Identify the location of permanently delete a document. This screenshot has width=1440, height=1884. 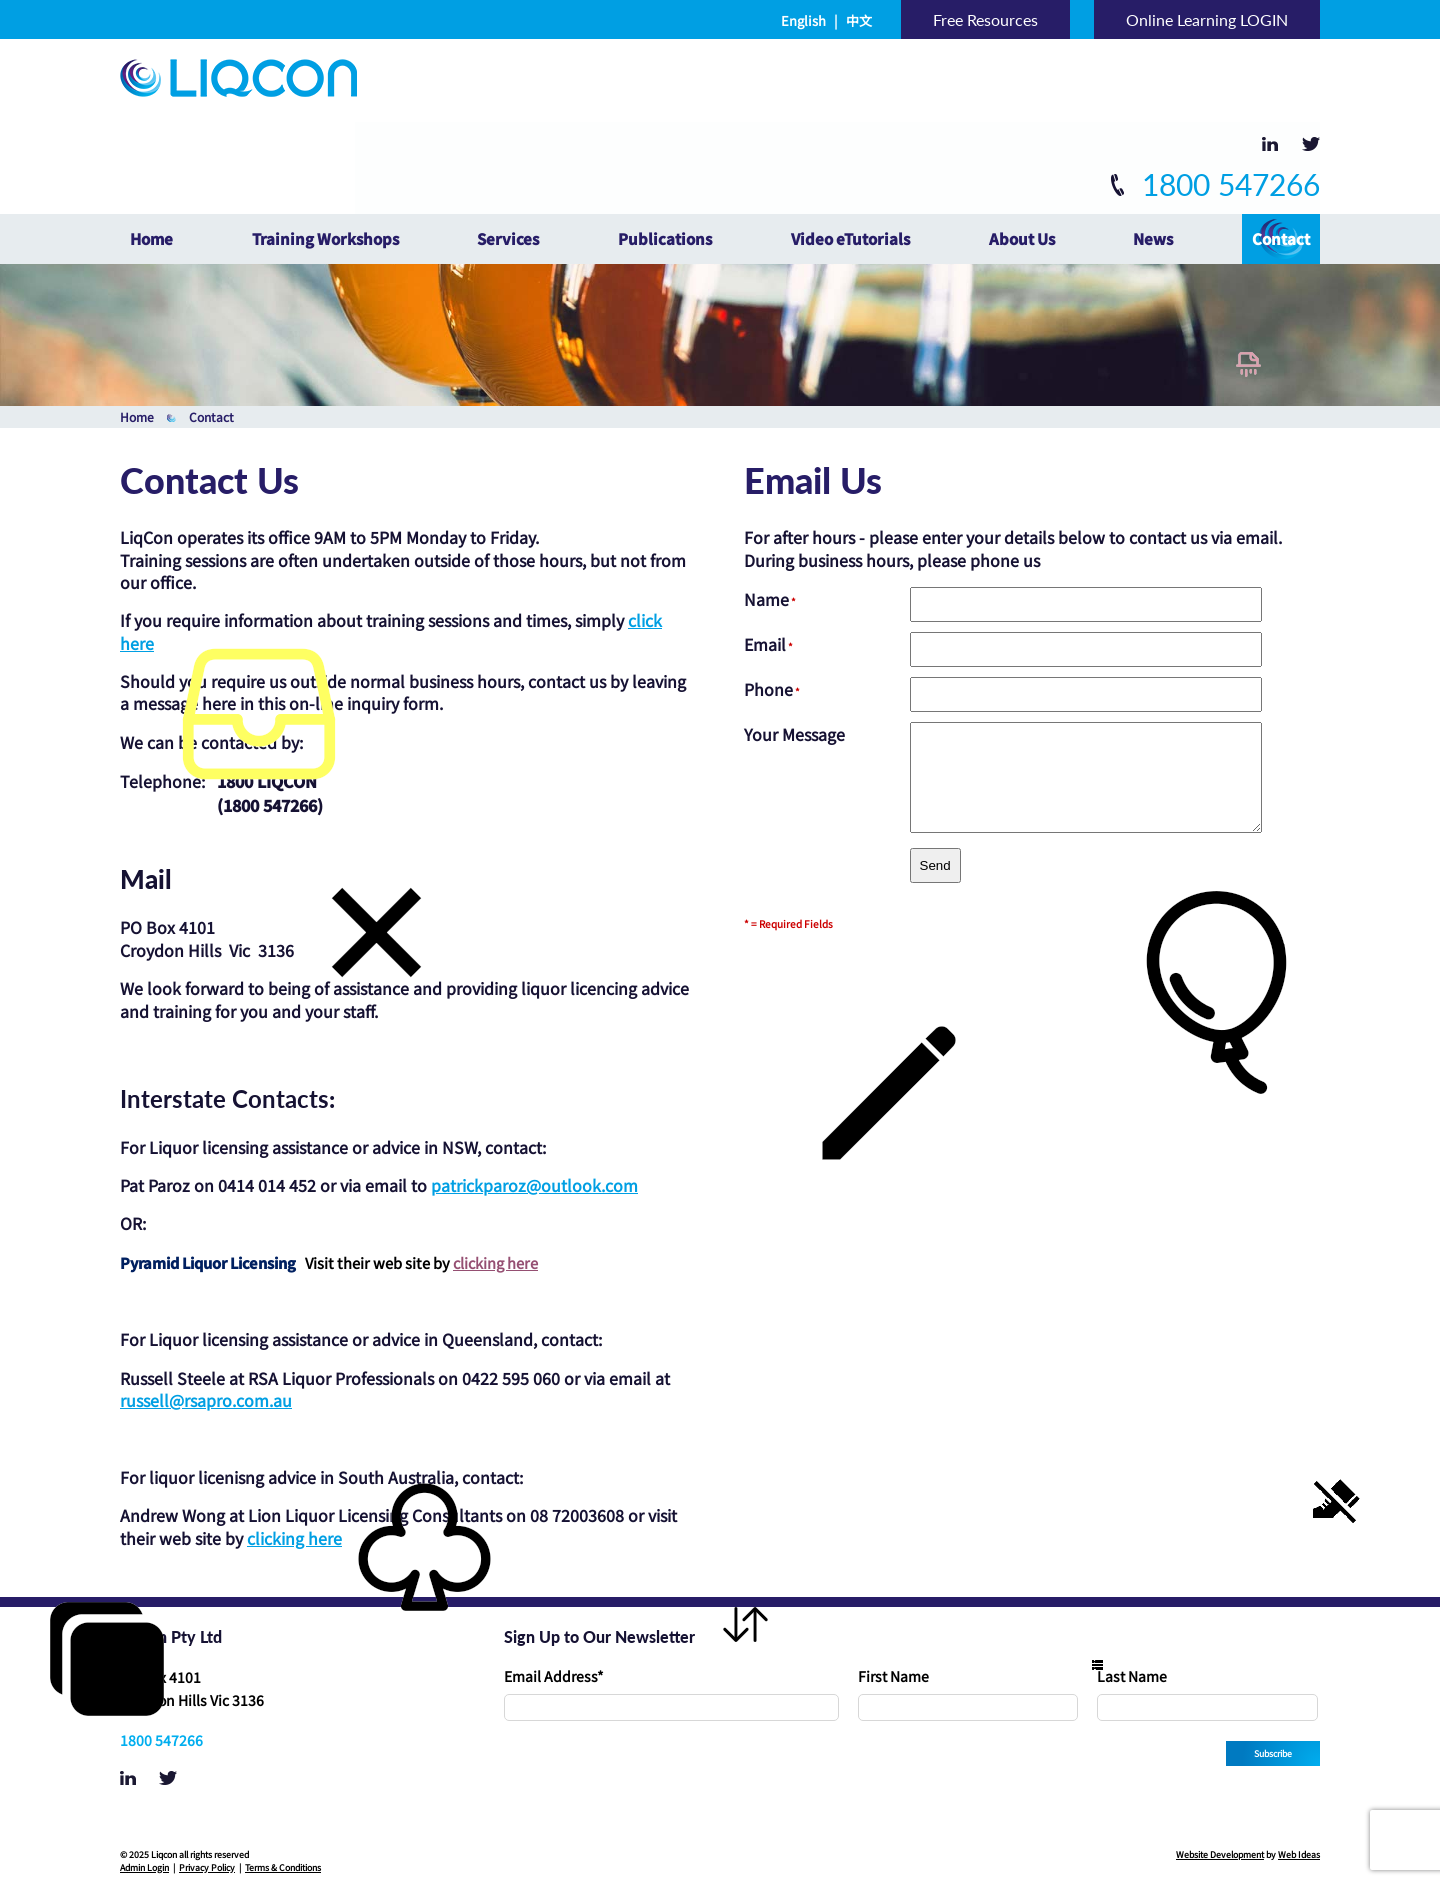
(1248, 364).